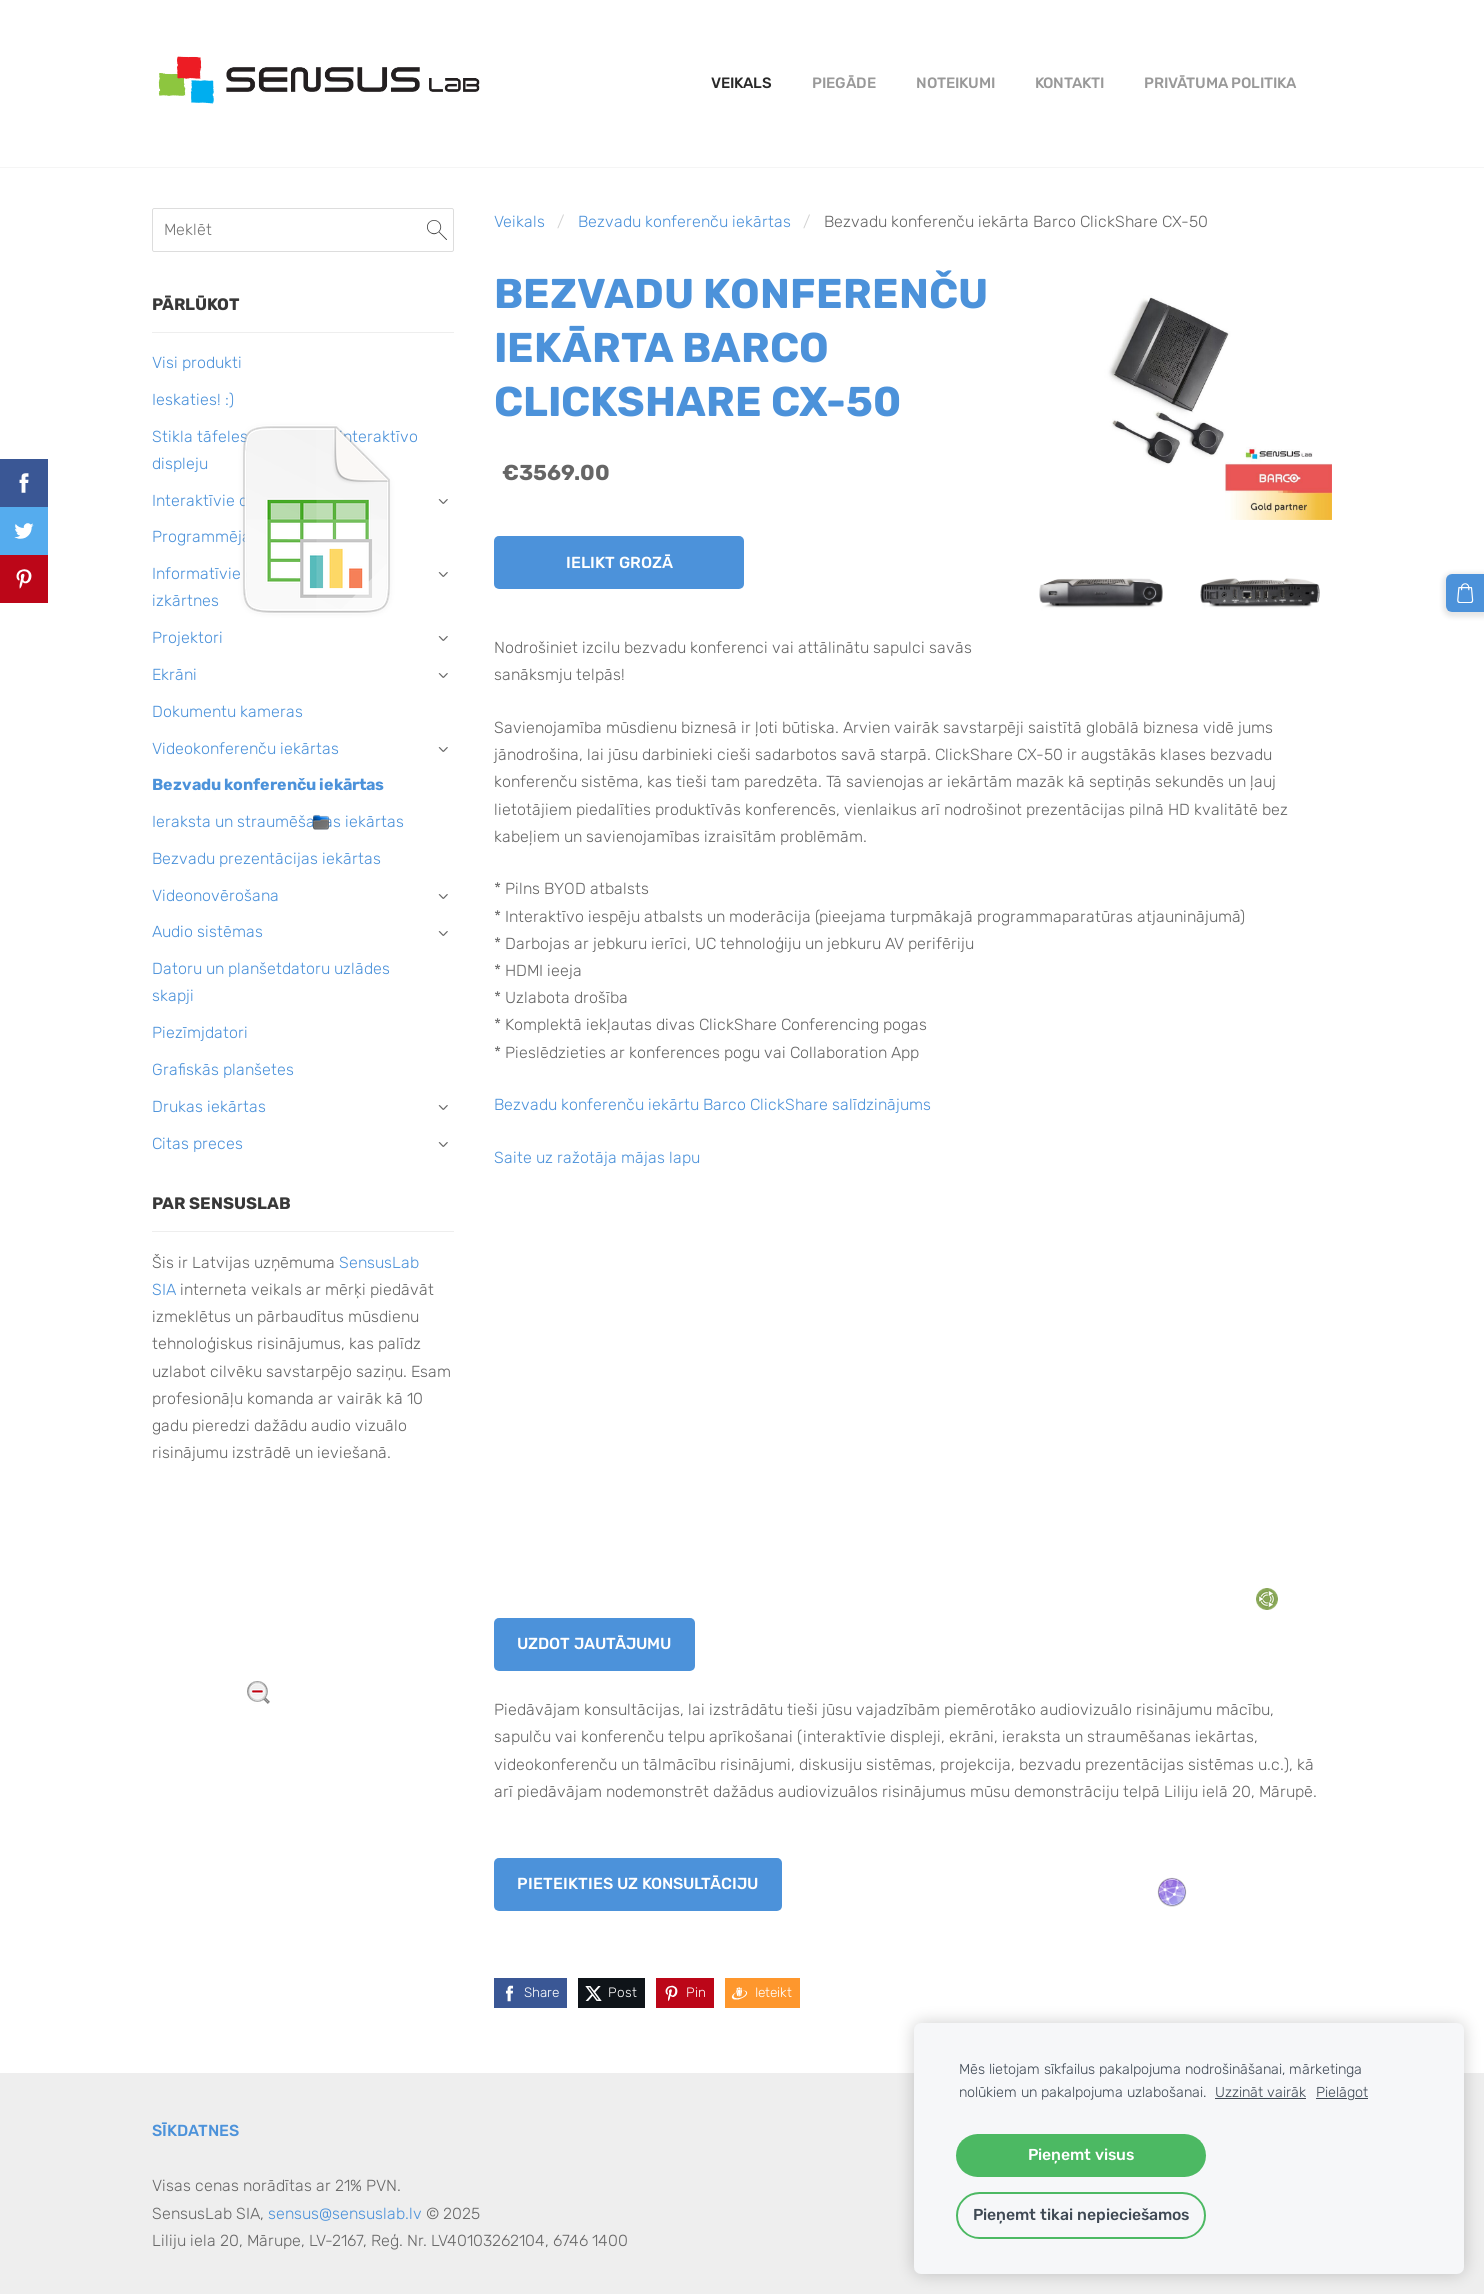  What do you see at coordinates (321, 822) in the screenshot?
I see `drop files here to move them into this folder` at bounding box center [321, 822].